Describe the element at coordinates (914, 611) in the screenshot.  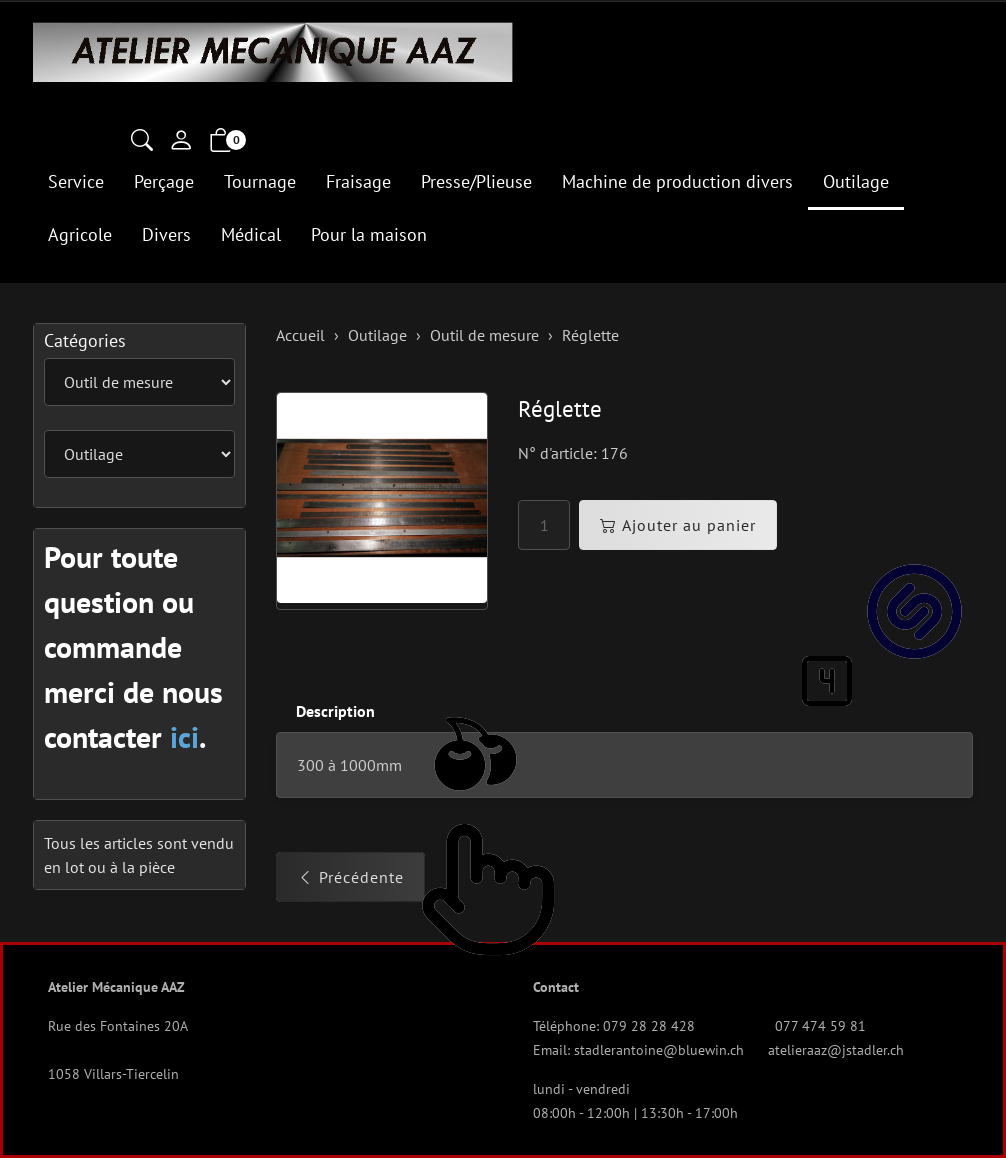
I see `identify a song with Shazam` at that location.